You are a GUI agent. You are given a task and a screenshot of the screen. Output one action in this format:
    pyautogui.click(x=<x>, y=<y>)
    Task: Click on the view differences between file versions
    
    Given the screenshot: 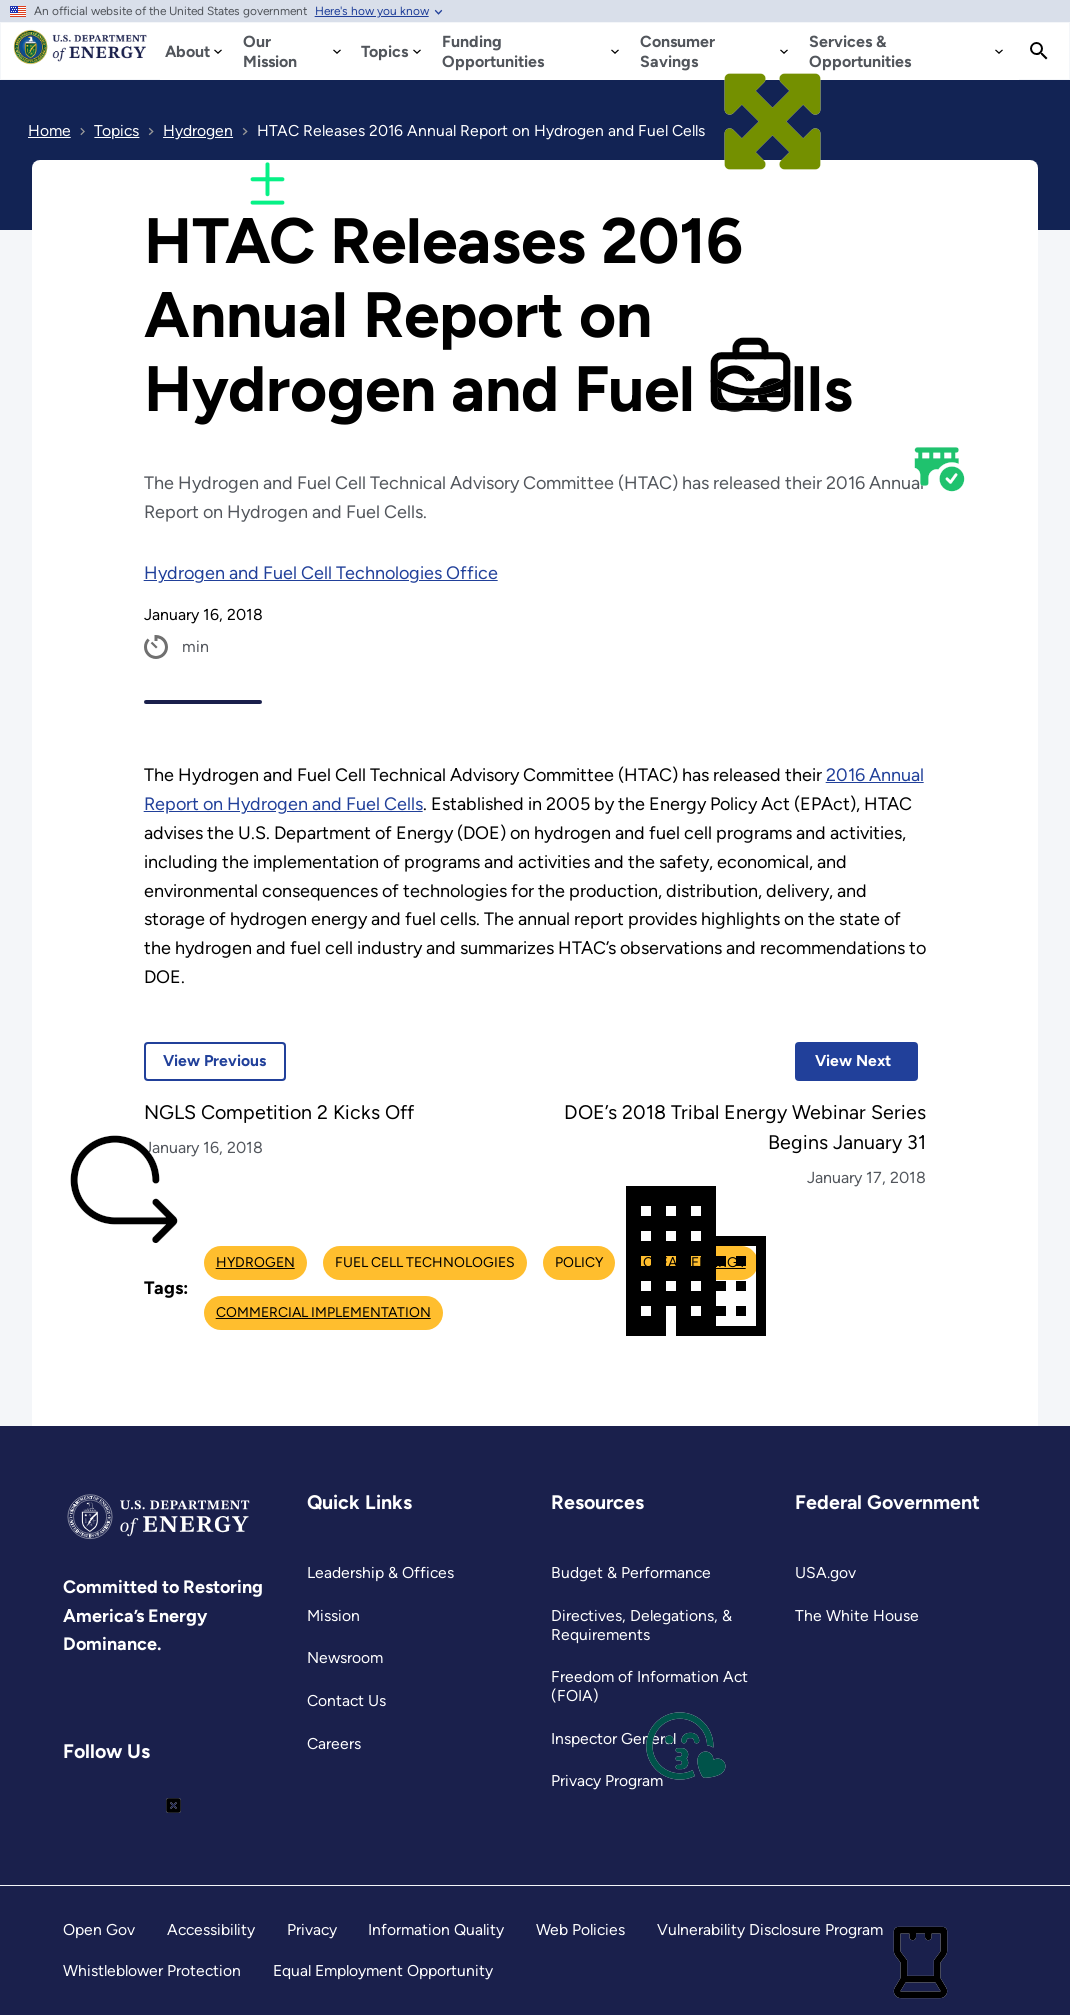 What is the action you would take?
    pyautogui.click(x=267, y=183)
    